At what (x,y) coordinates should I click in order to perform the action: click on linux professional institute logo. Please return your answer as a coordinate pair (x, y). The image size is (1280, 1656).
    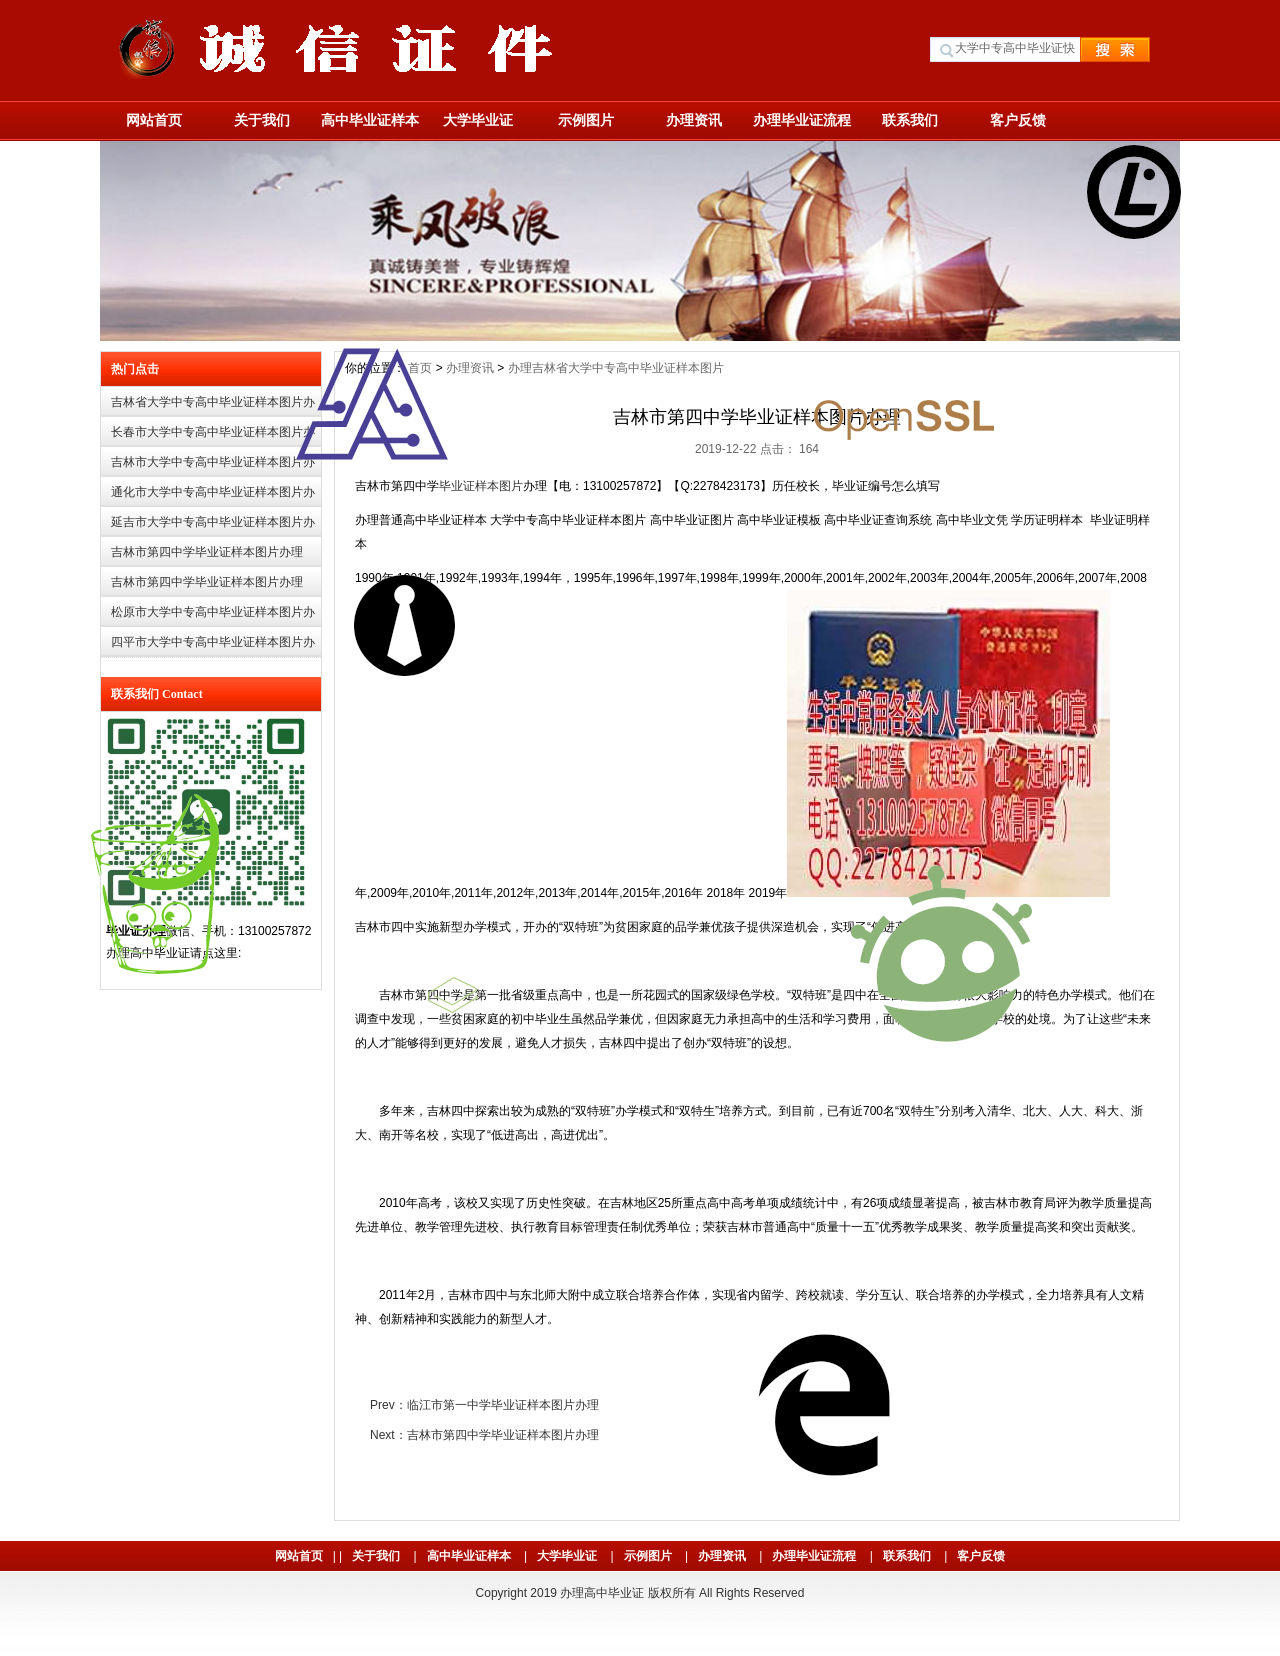
    Looking at the image, I should click on (1134, 192).